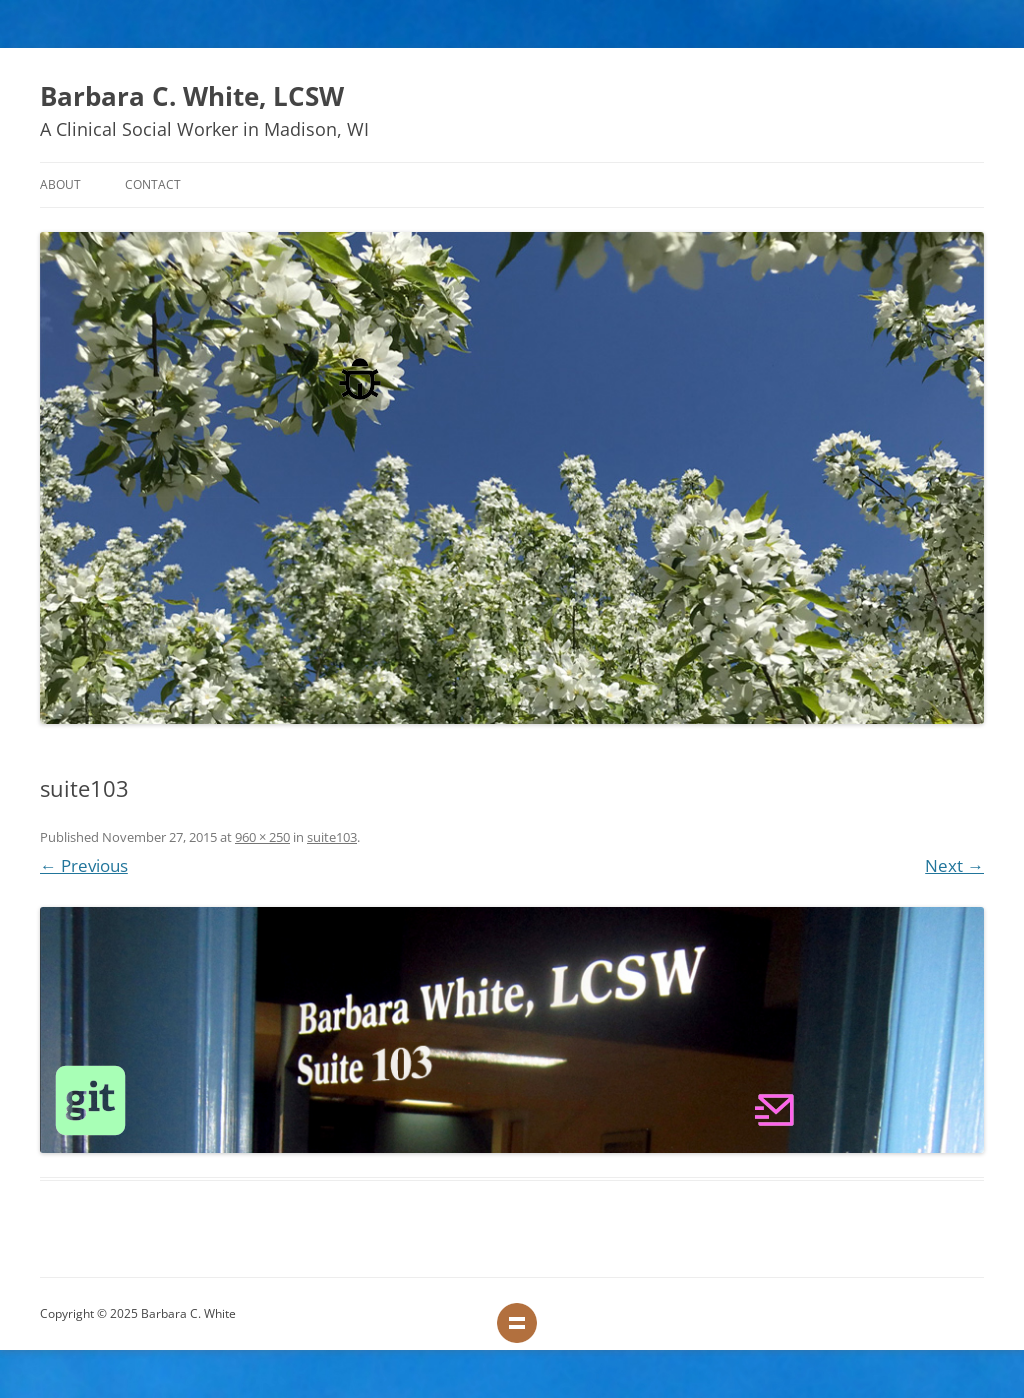 This screenshot has width=1024, height=1398. I want to click on git version control logo, so click(90, 1100).